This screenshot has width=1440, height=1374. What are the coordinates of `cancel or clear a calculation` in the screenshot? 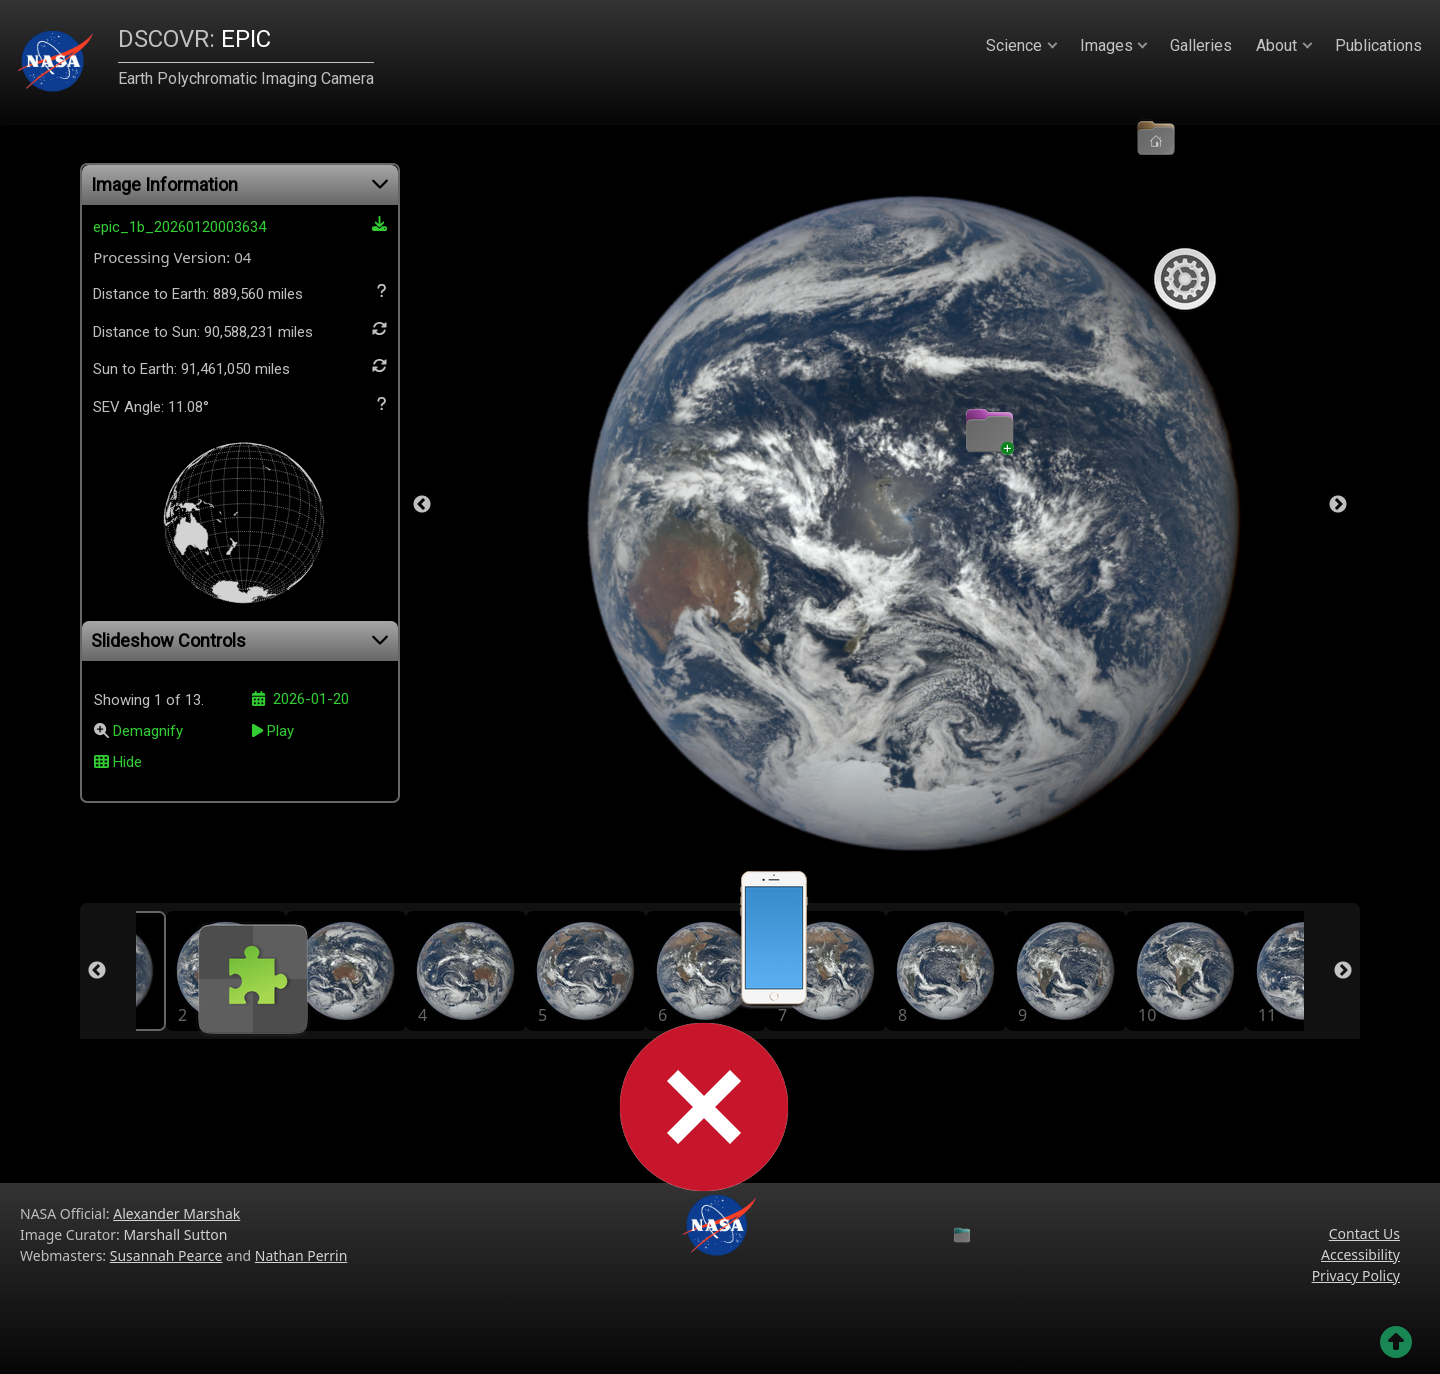 It's located at (704, 1107).